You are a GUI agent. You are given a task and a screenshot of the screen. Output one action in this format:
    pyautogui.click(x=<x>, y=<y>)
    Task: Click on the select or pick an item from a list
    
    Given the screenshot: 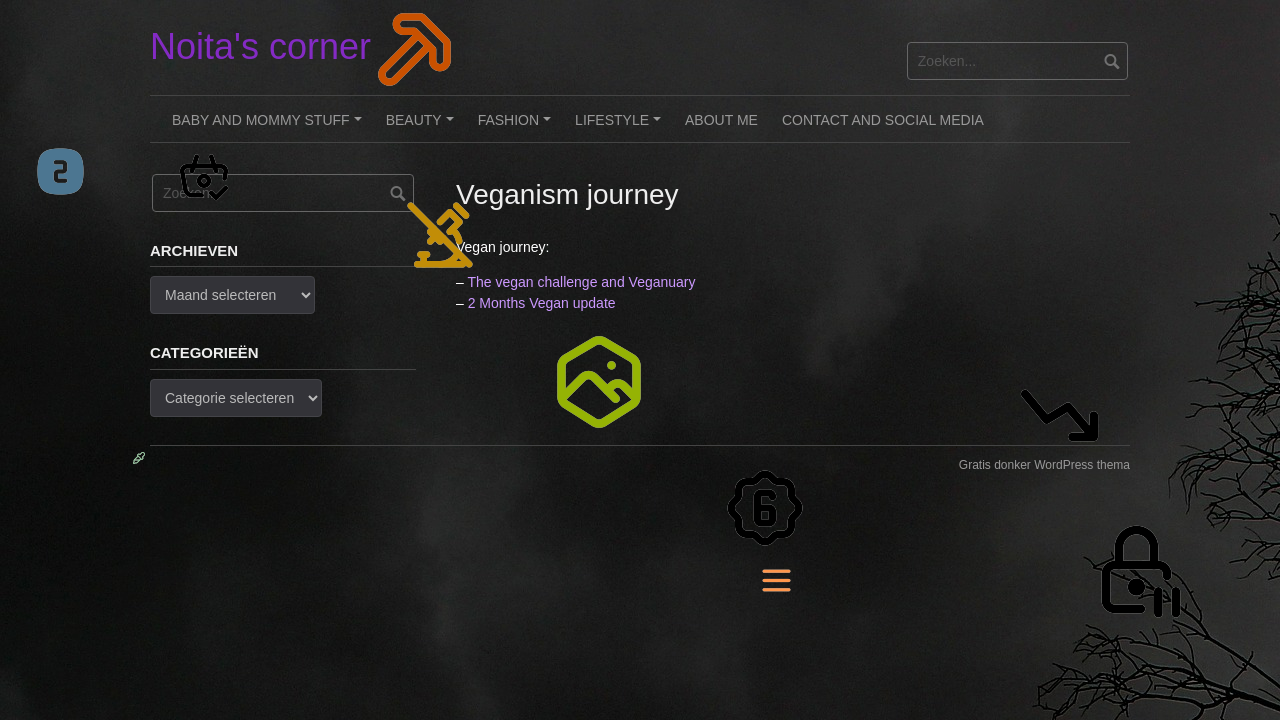 What is the action you would take?
    pyautogui.click(x=414, y=49)
    